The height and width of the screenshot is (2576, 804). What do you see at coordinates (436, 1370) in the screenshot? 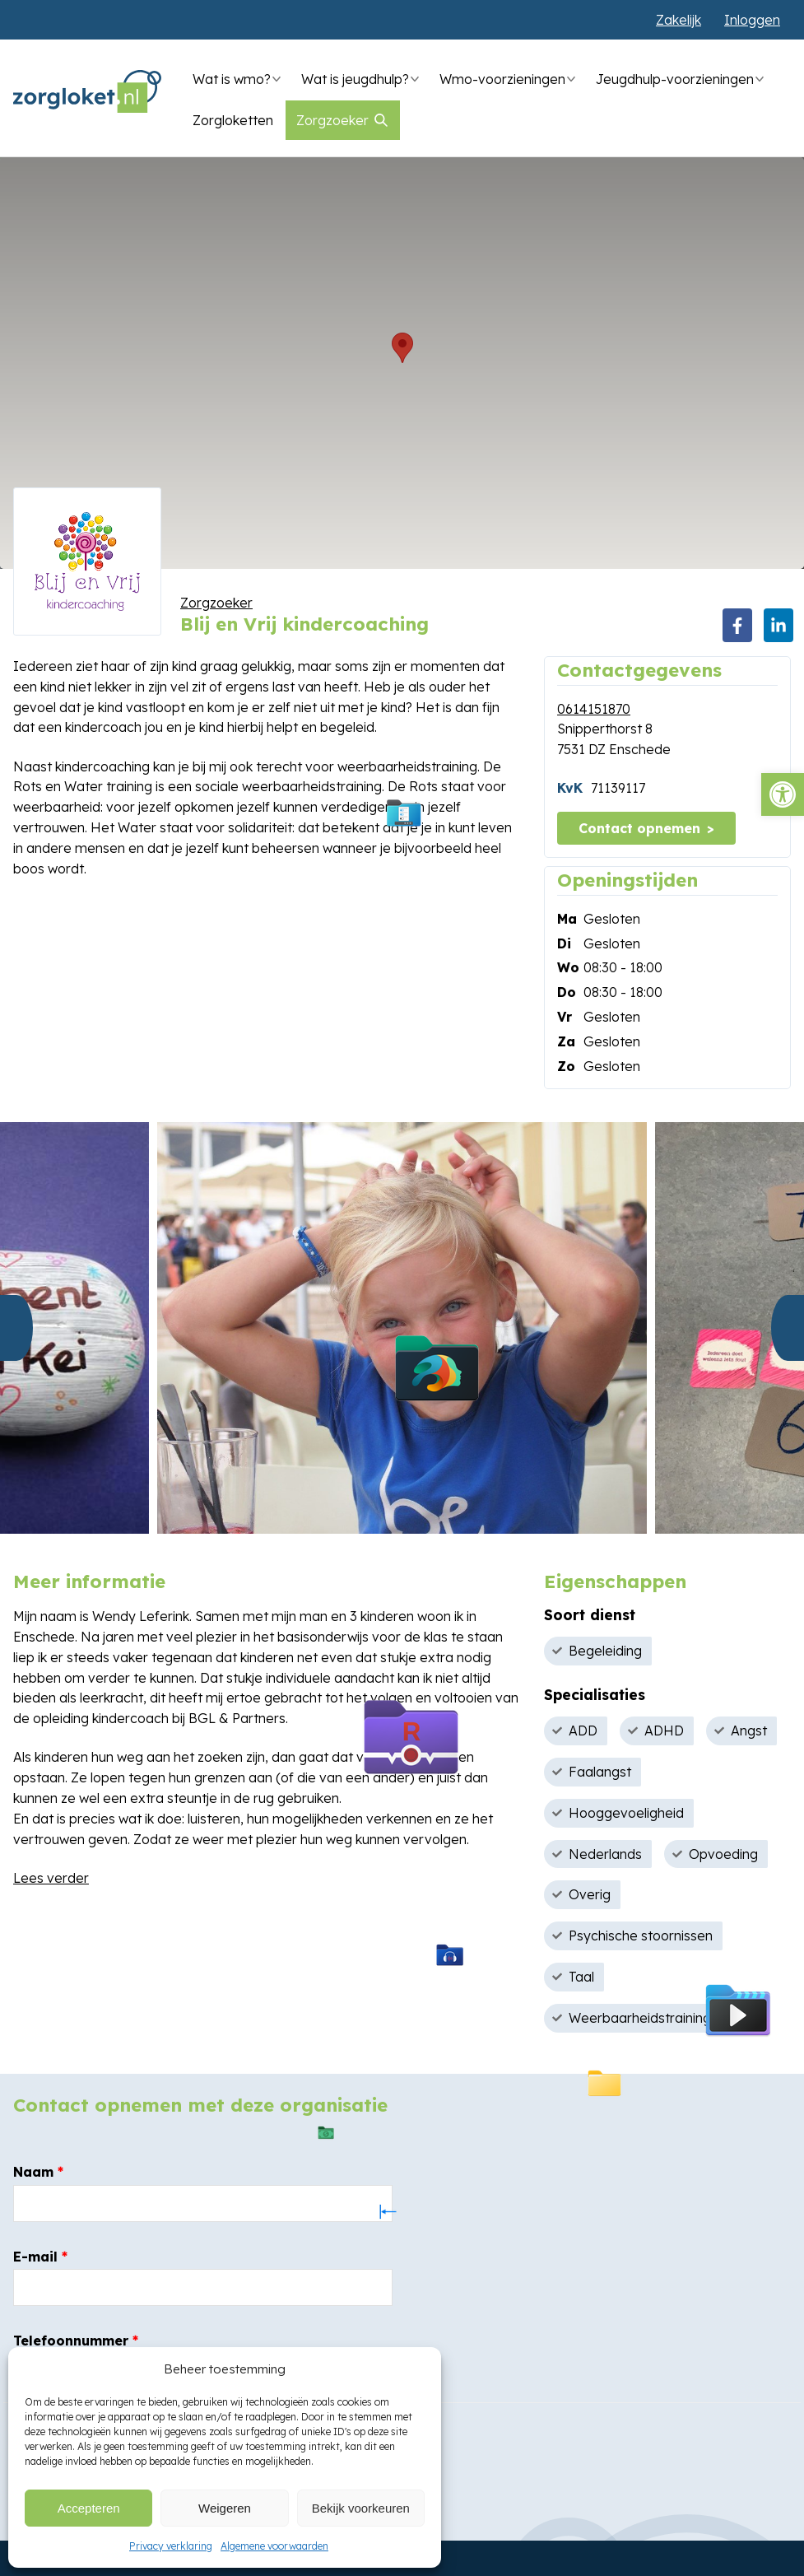
I see `open daz 3d project files folder` at bounding box center [436, 1370].